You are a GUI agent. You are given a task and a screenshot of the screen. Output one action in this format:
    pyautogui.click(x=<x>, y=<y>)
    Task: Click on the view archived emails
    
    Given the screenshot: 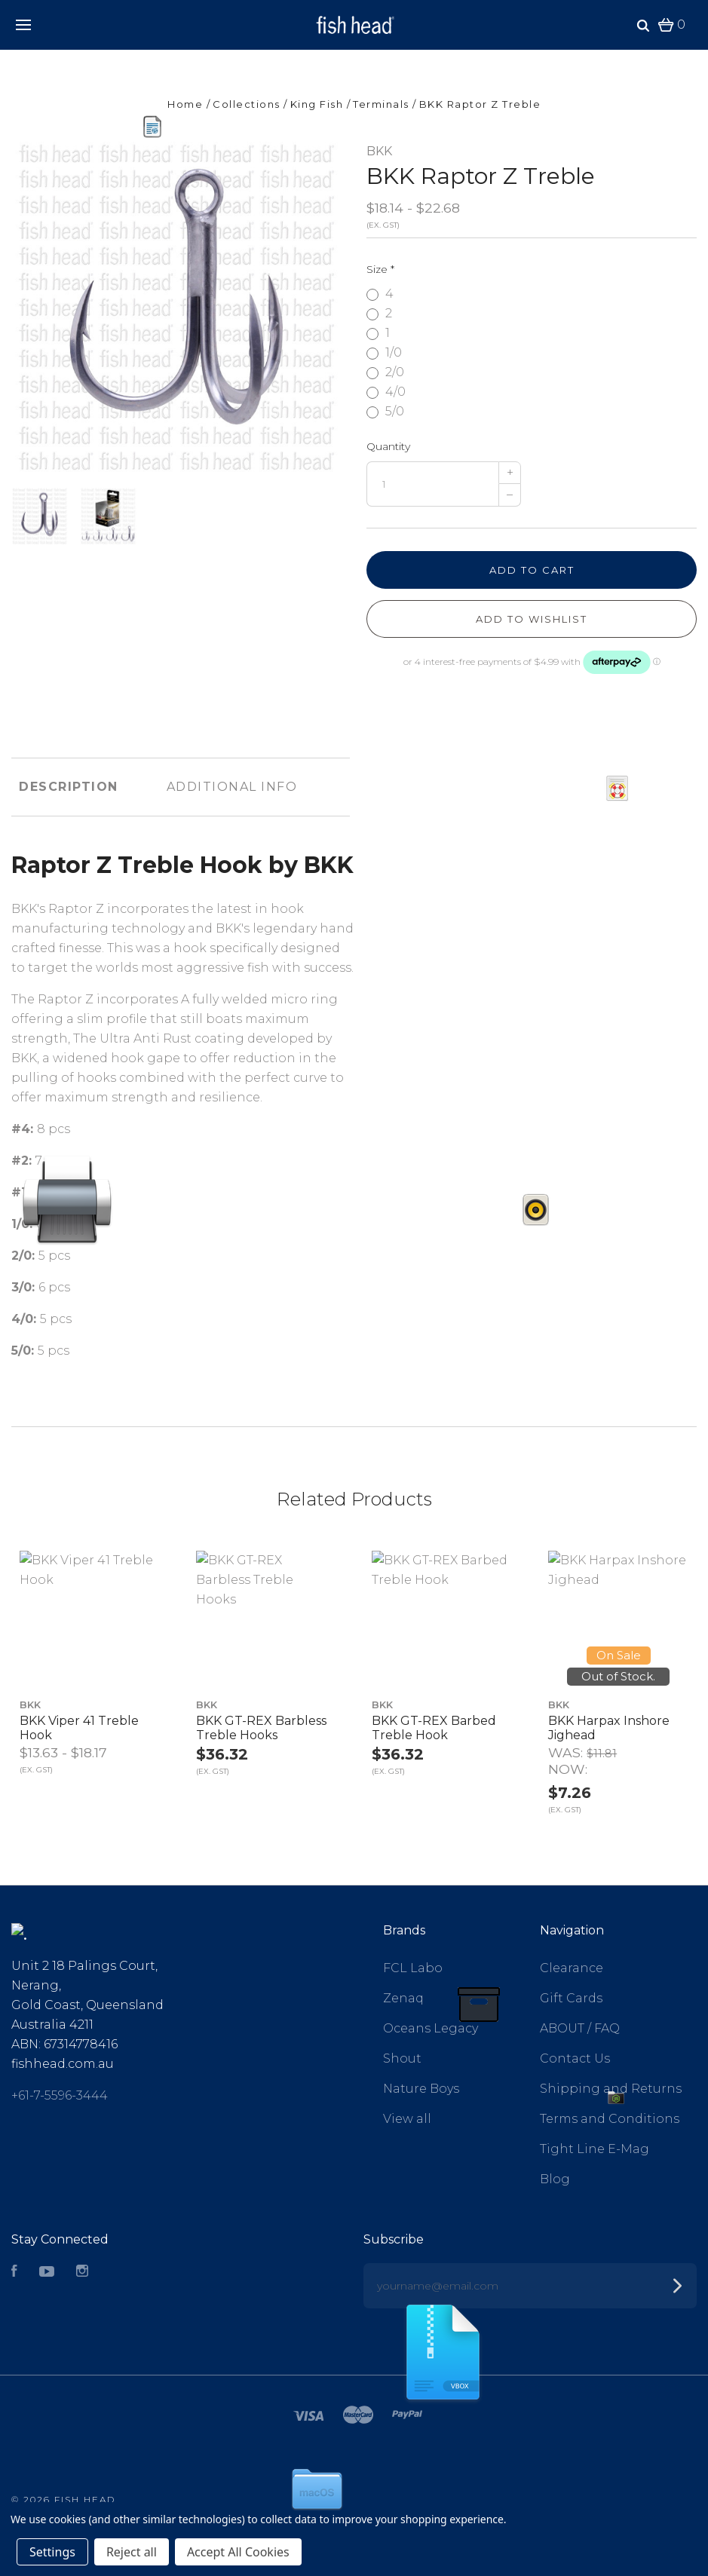 What is the action you would take?
    pyautogui.click(x=479, y=2004)
    